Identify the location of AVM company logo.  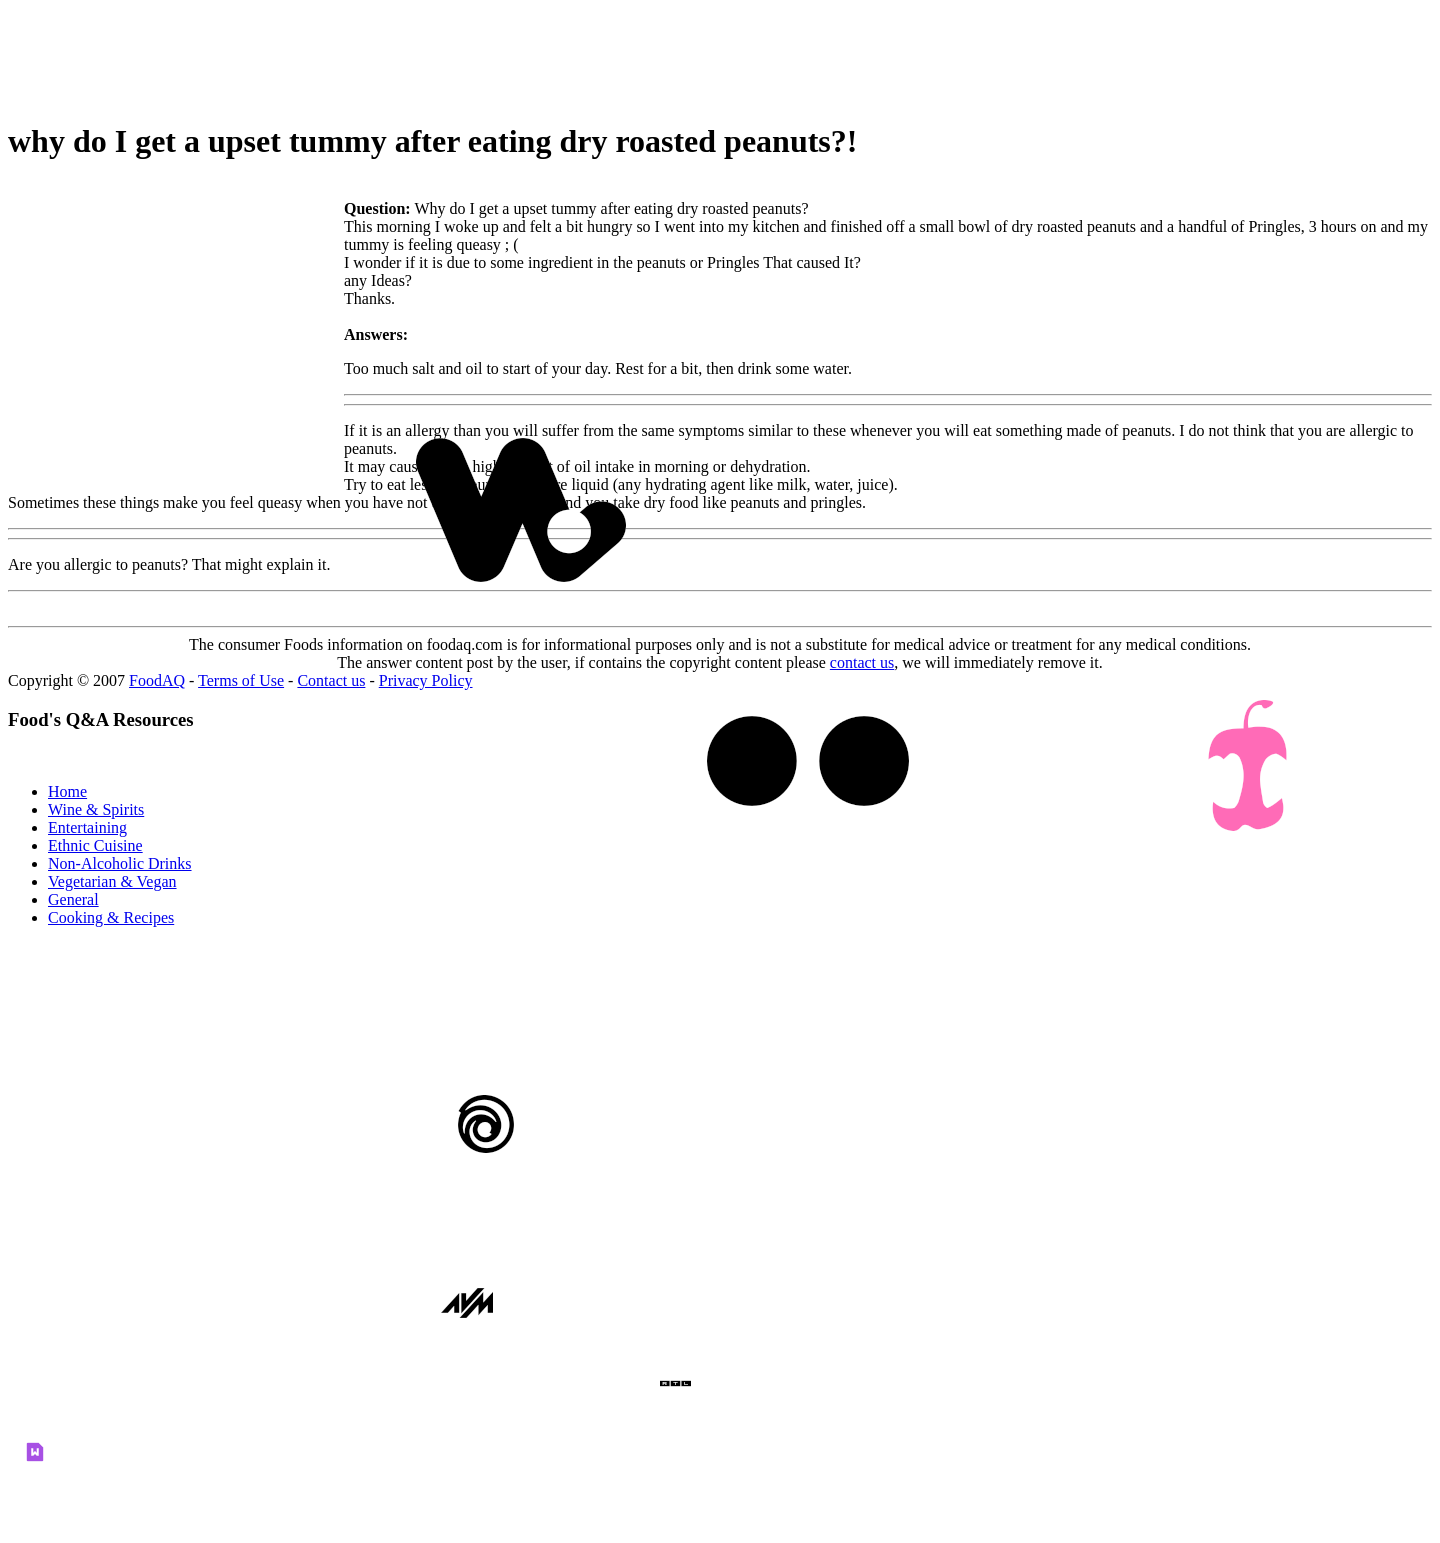
(467, 1303).